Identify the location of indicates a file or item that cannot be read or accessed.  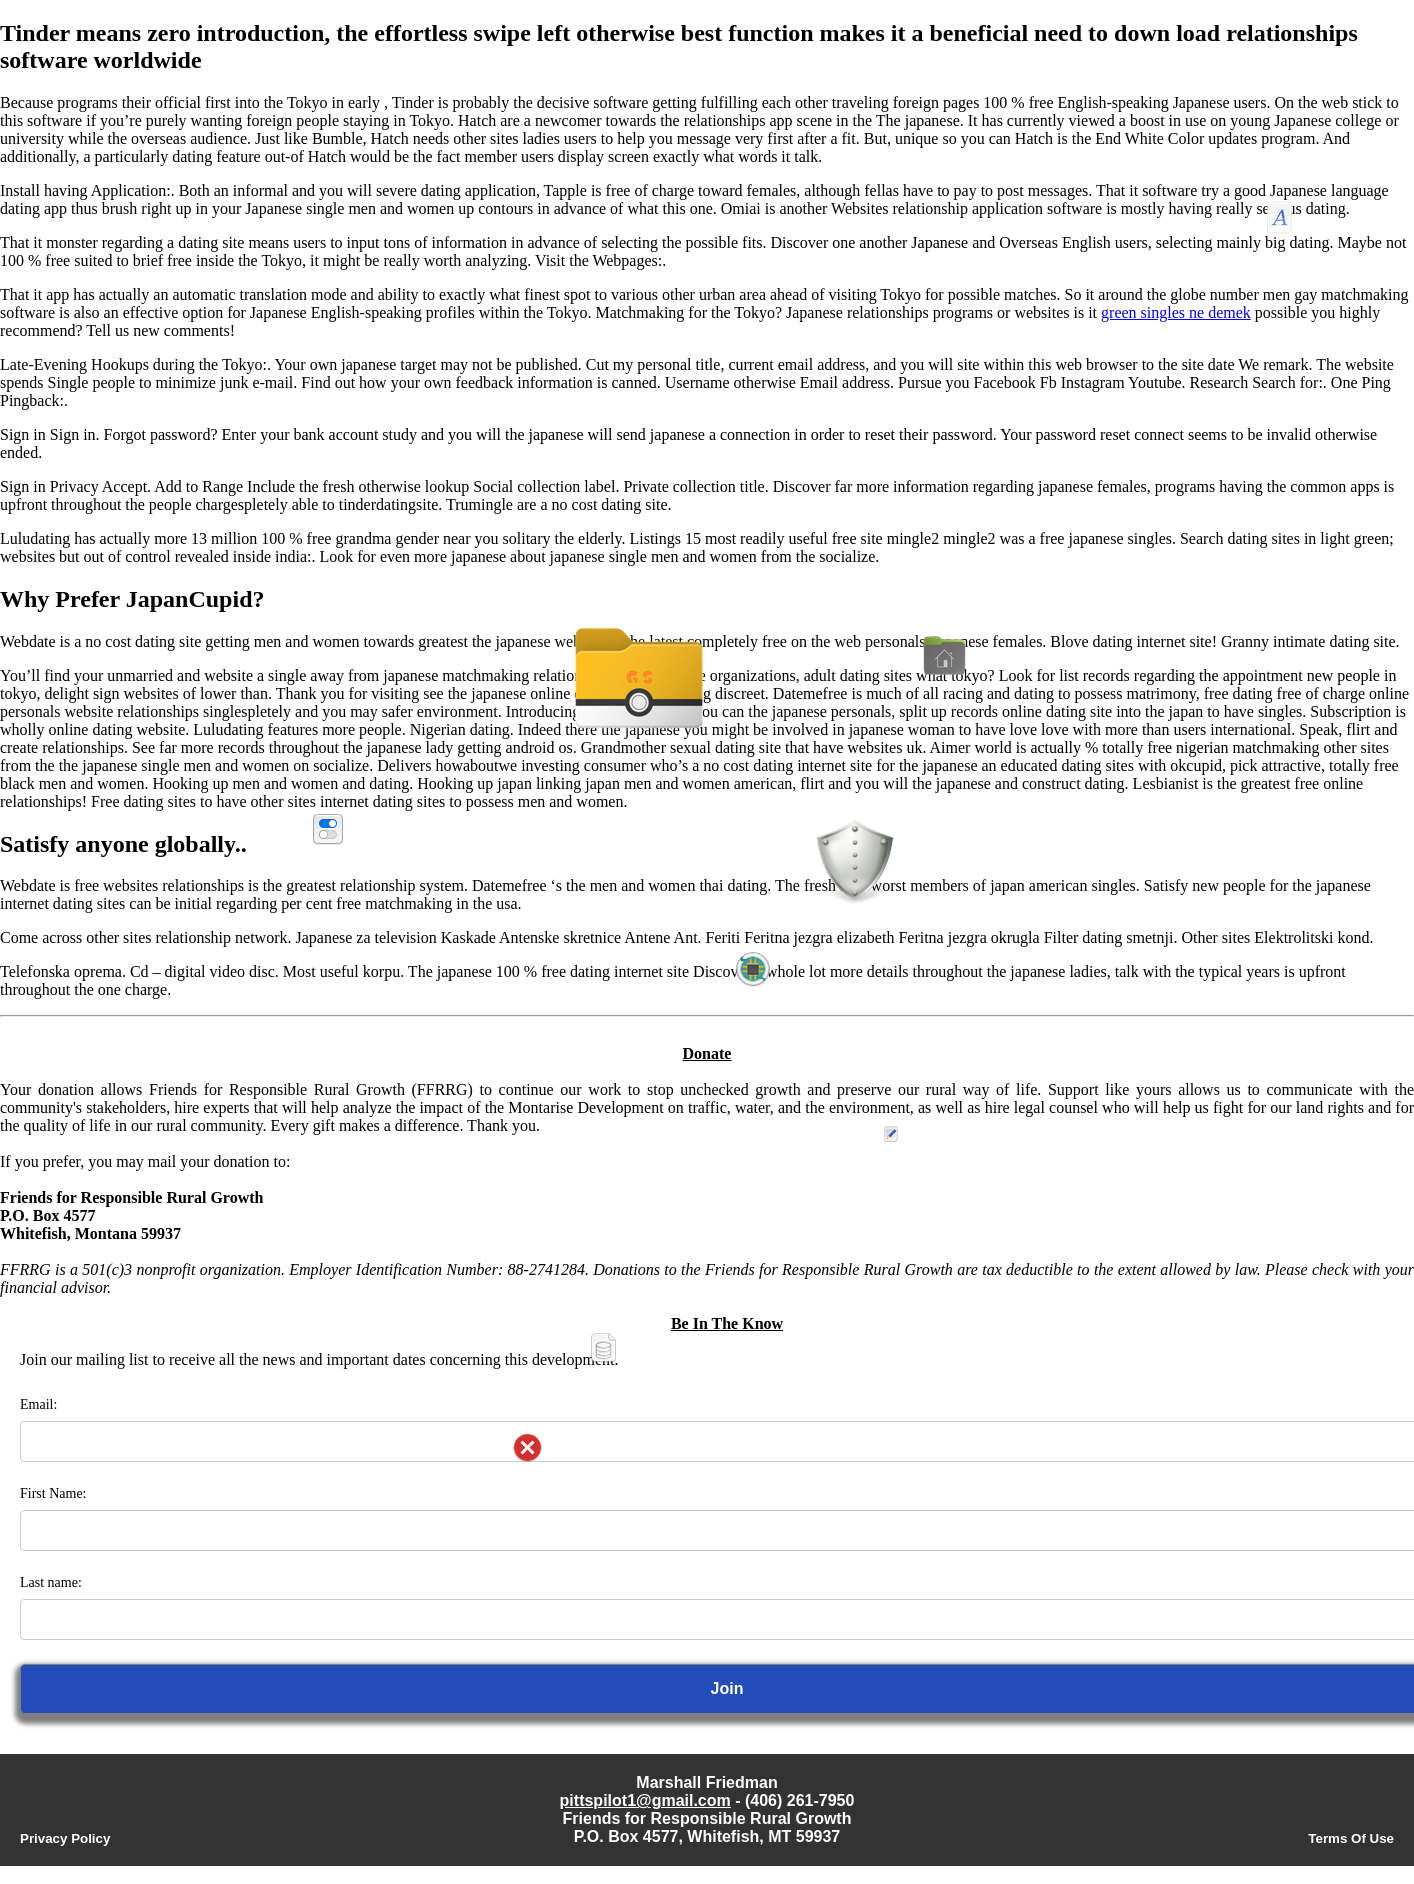
(527, 1447).